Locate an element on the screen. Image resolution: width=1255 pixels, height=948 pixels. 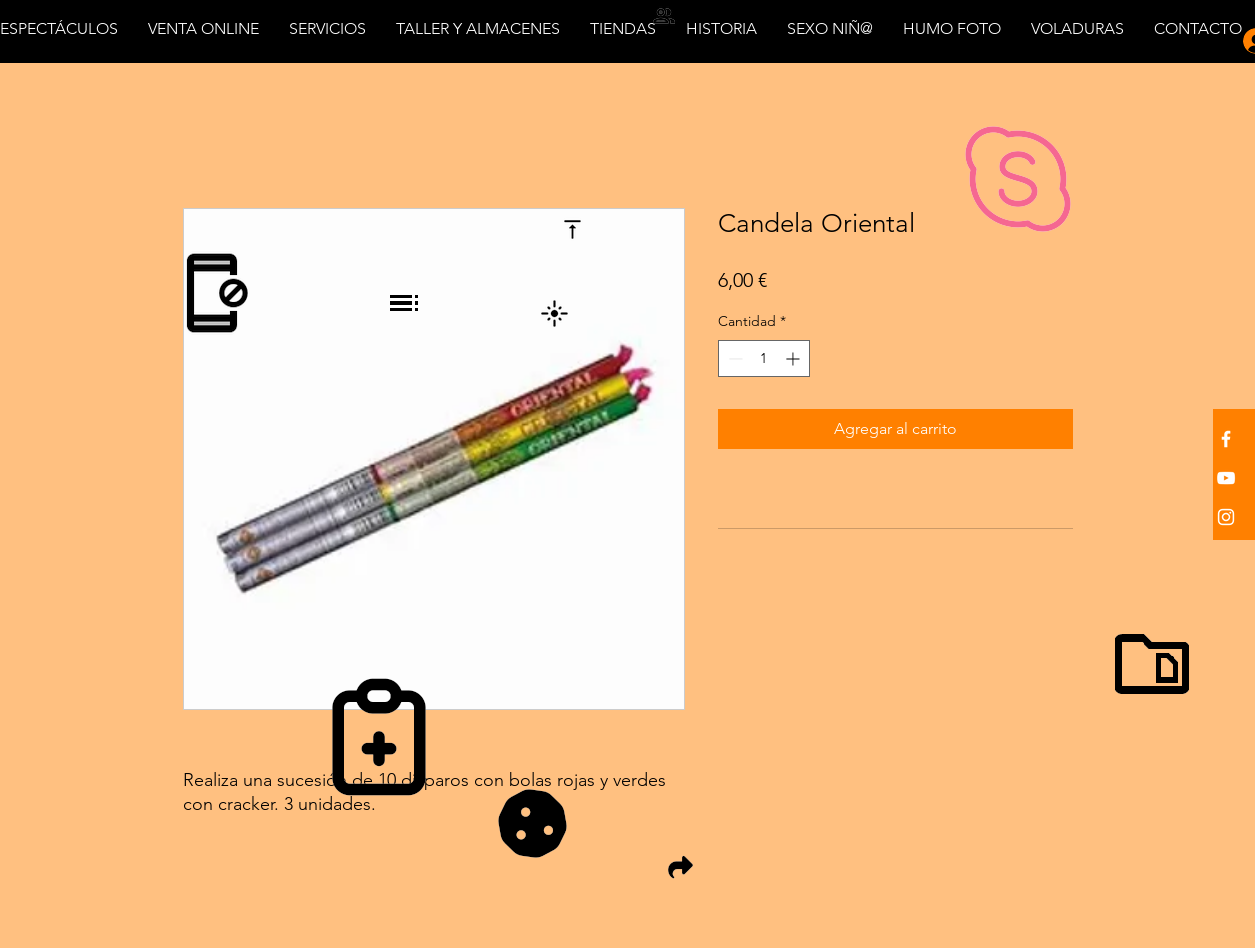
access saved code snippets is located at coordinates (1152, 664).